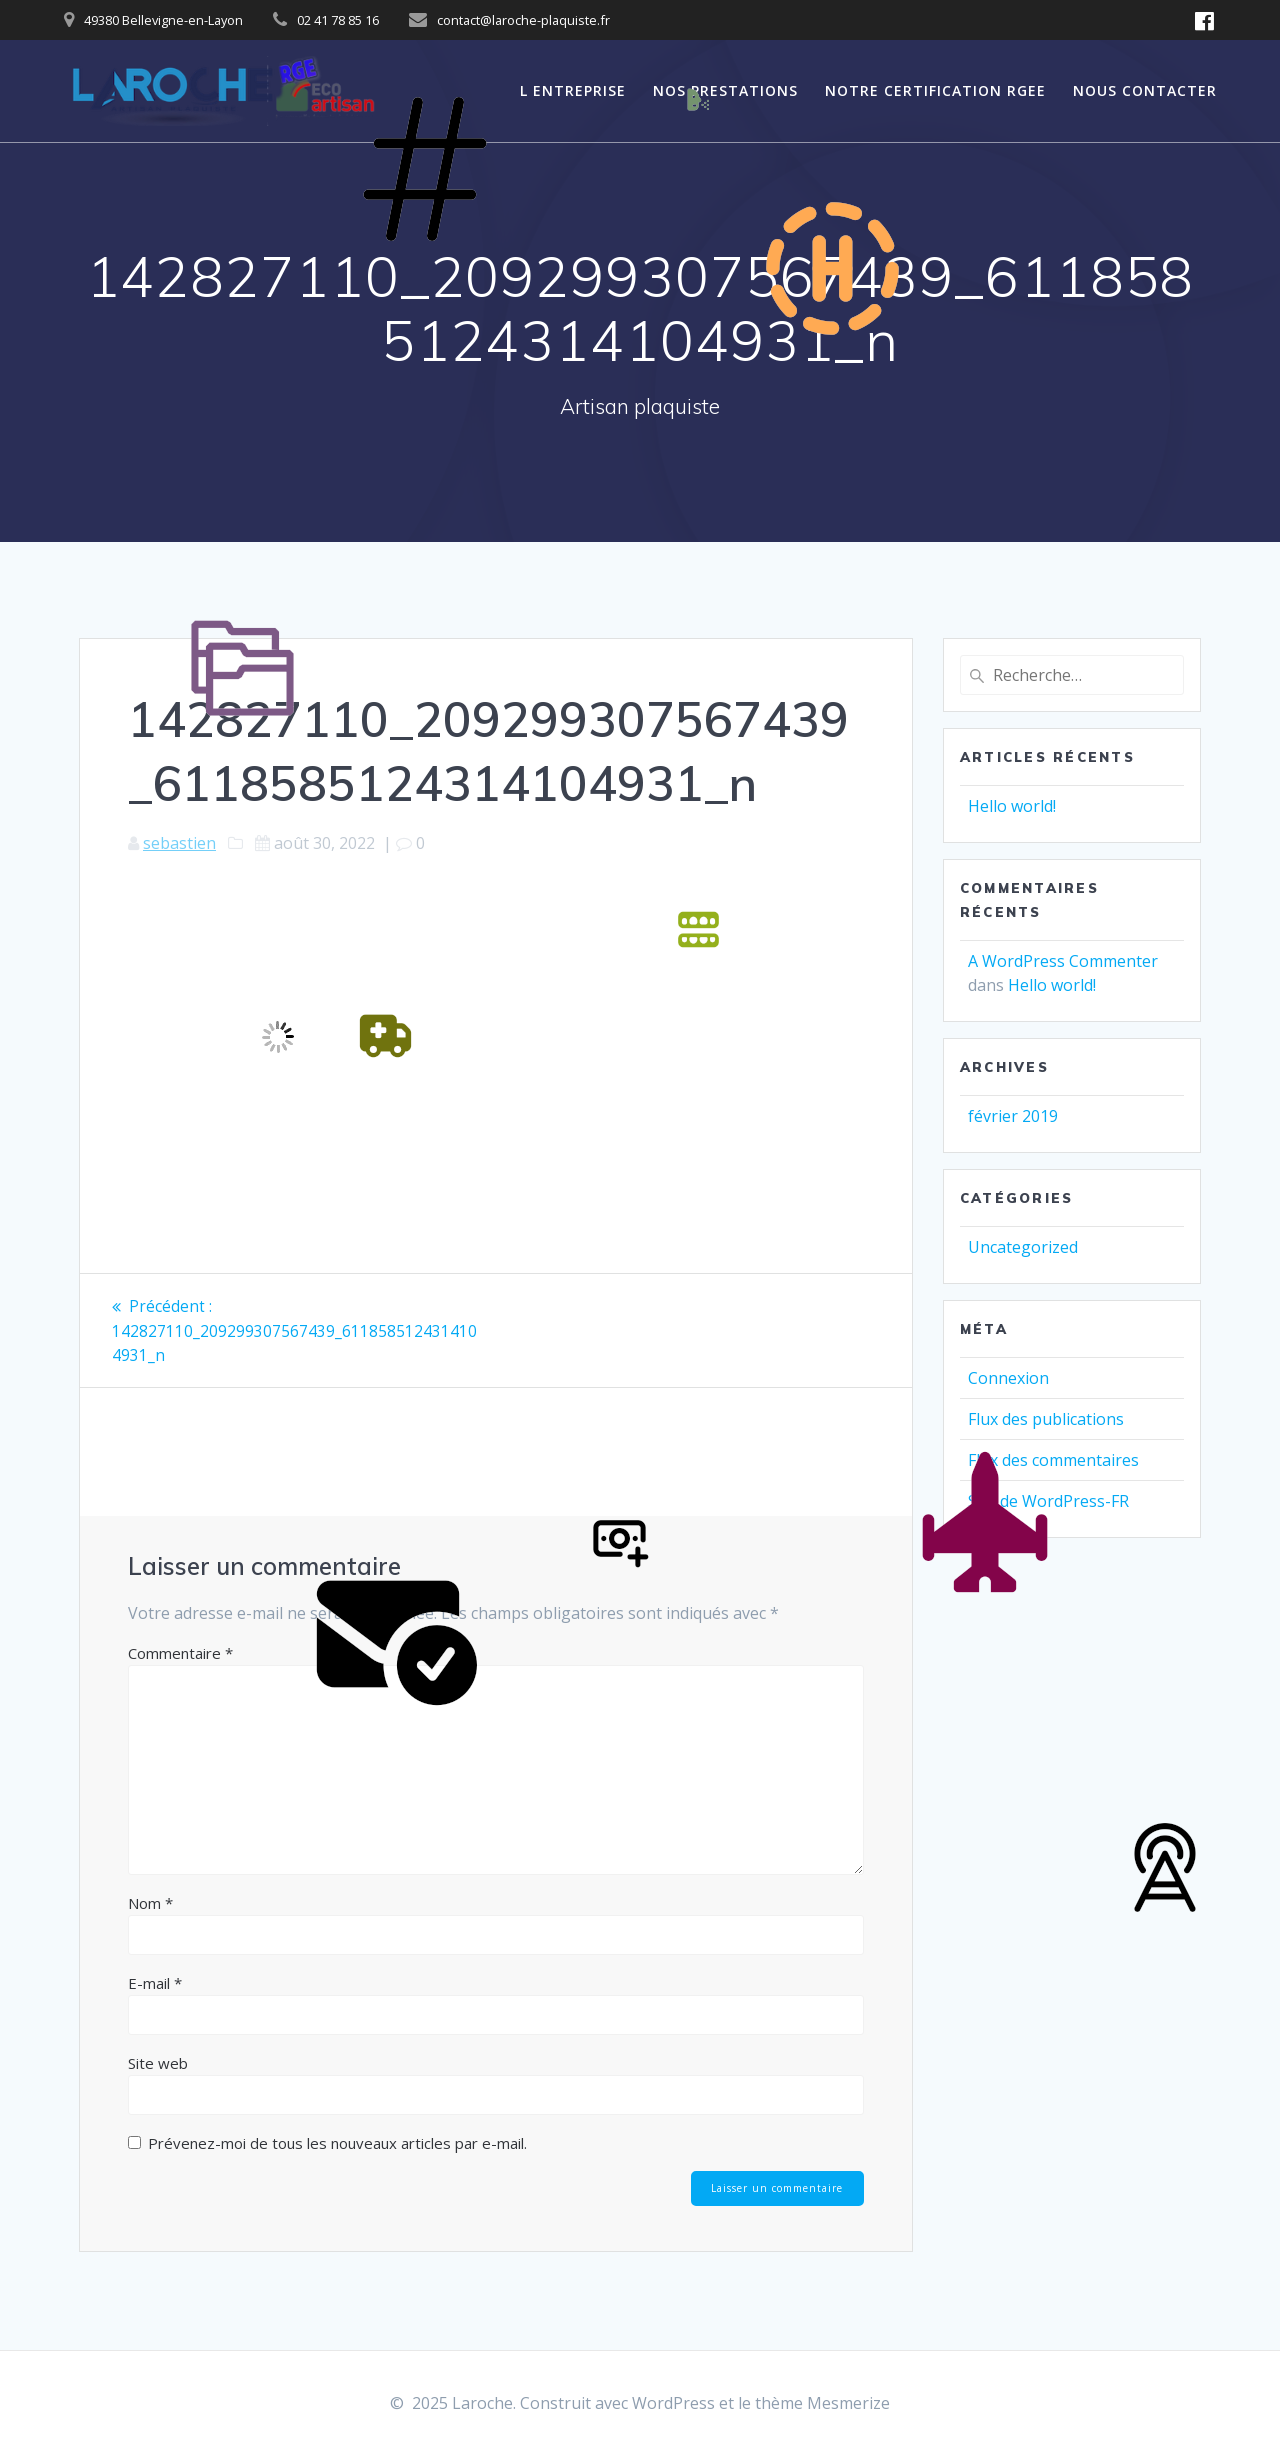 The height and width of the screenshot is (2454, 1280). I want to click on access project submodules, so click(242, 664).